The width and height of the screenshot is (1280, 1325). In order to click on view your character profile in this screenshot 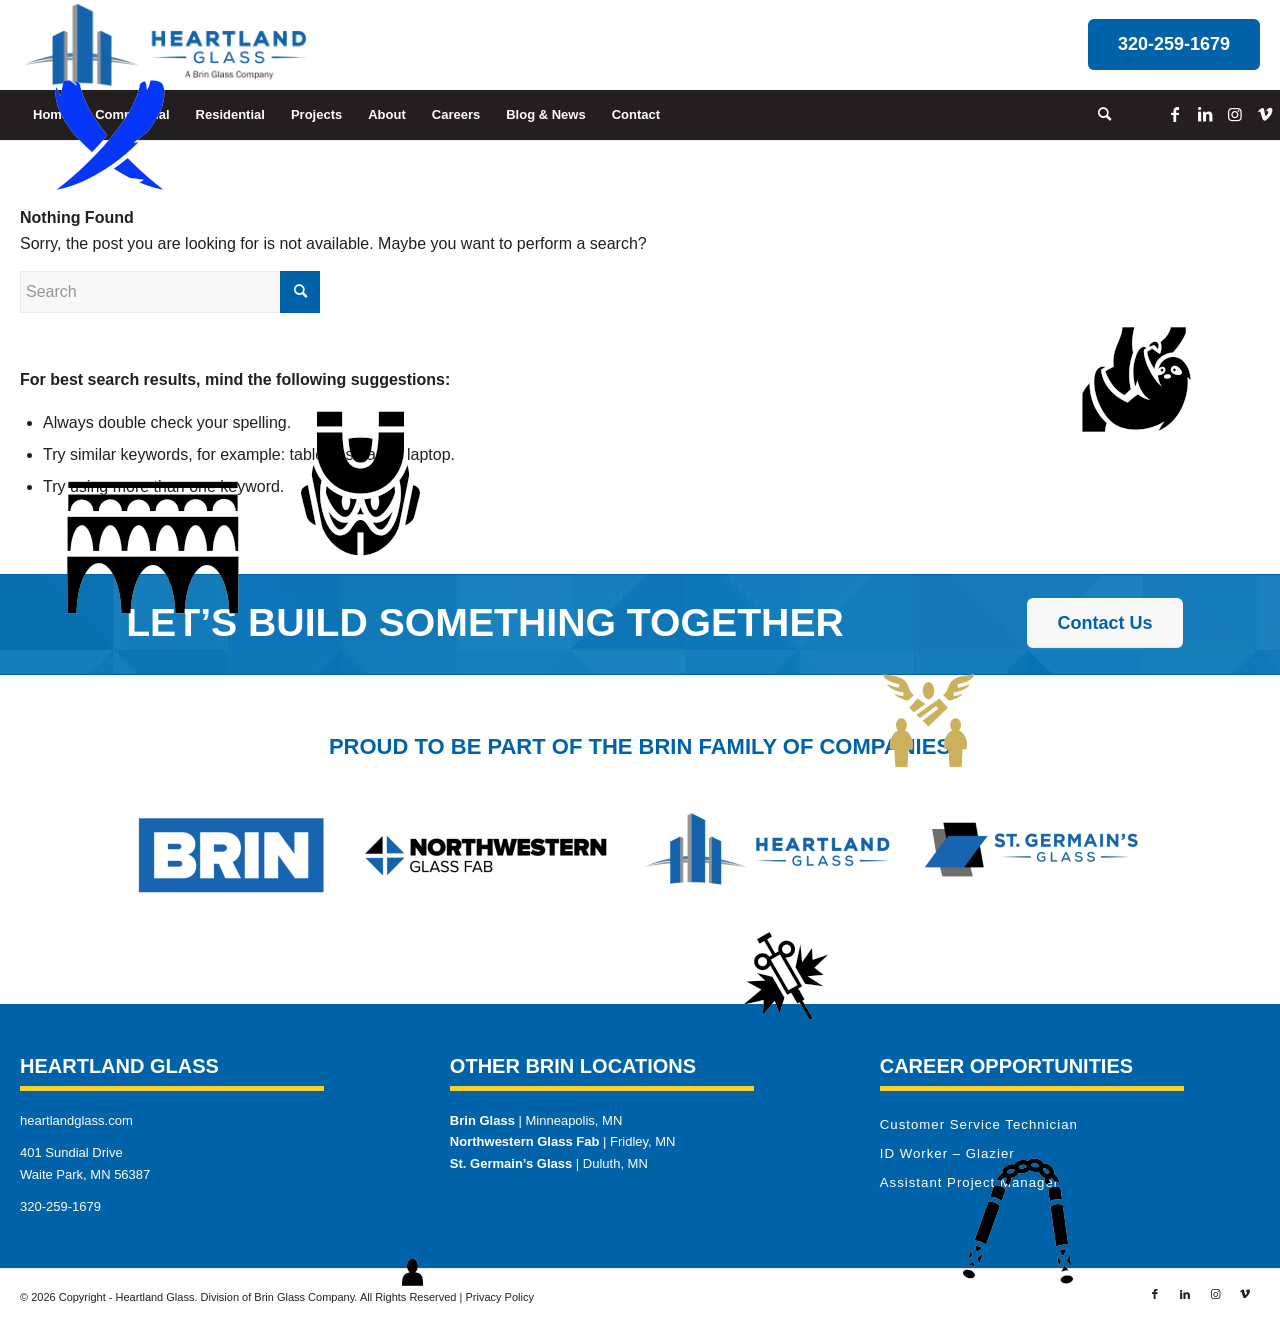, I will do `click(412, 1271)`.